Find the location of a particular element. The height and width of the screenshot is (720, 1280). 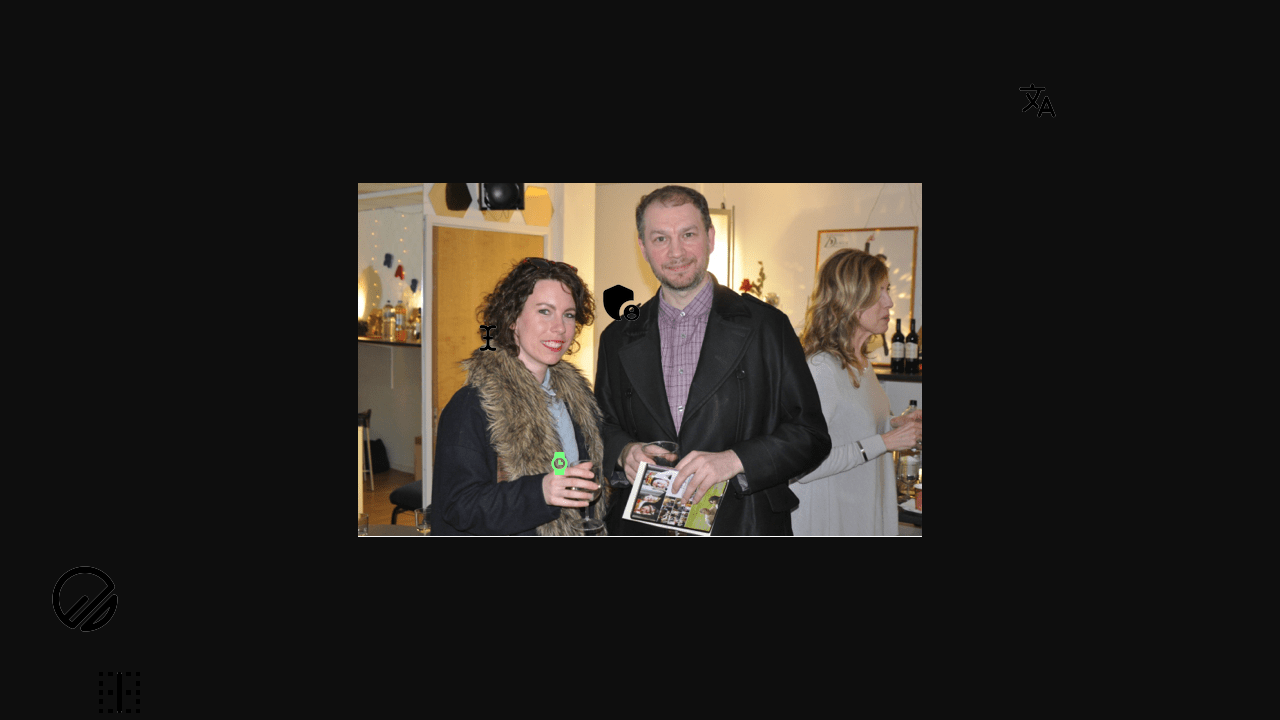

change language settings is located at coordinates (1037, 100).